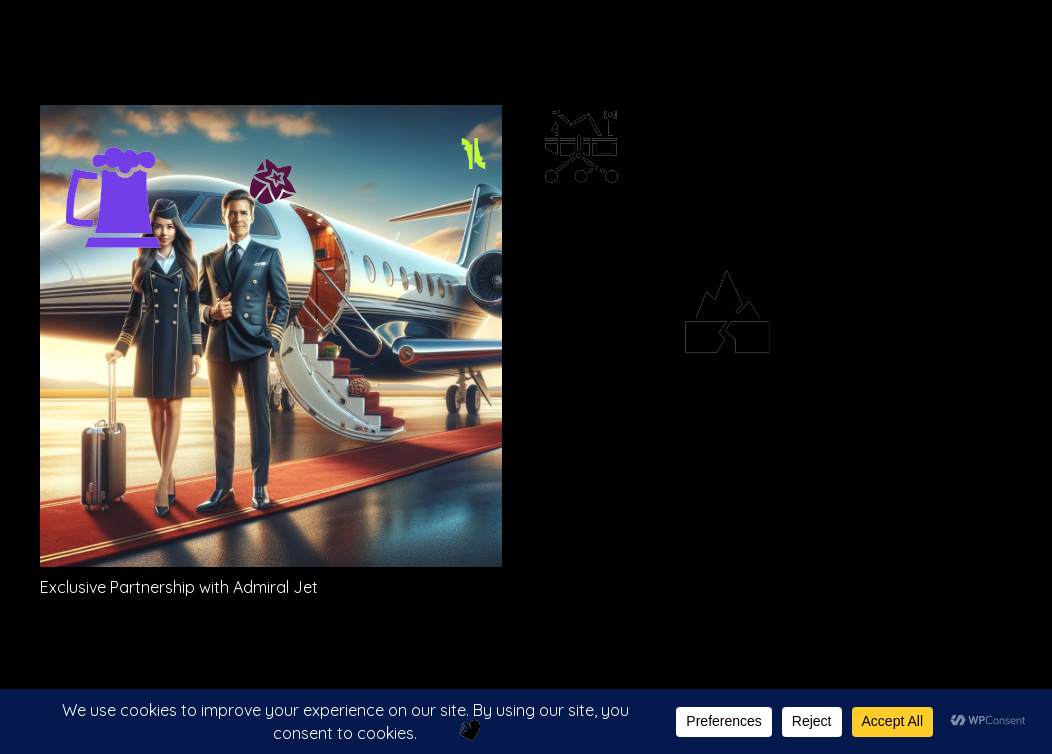 The height and width of the screenshot is (754, 1052). I want to click on view mars rover mission details, so click(581, 146).